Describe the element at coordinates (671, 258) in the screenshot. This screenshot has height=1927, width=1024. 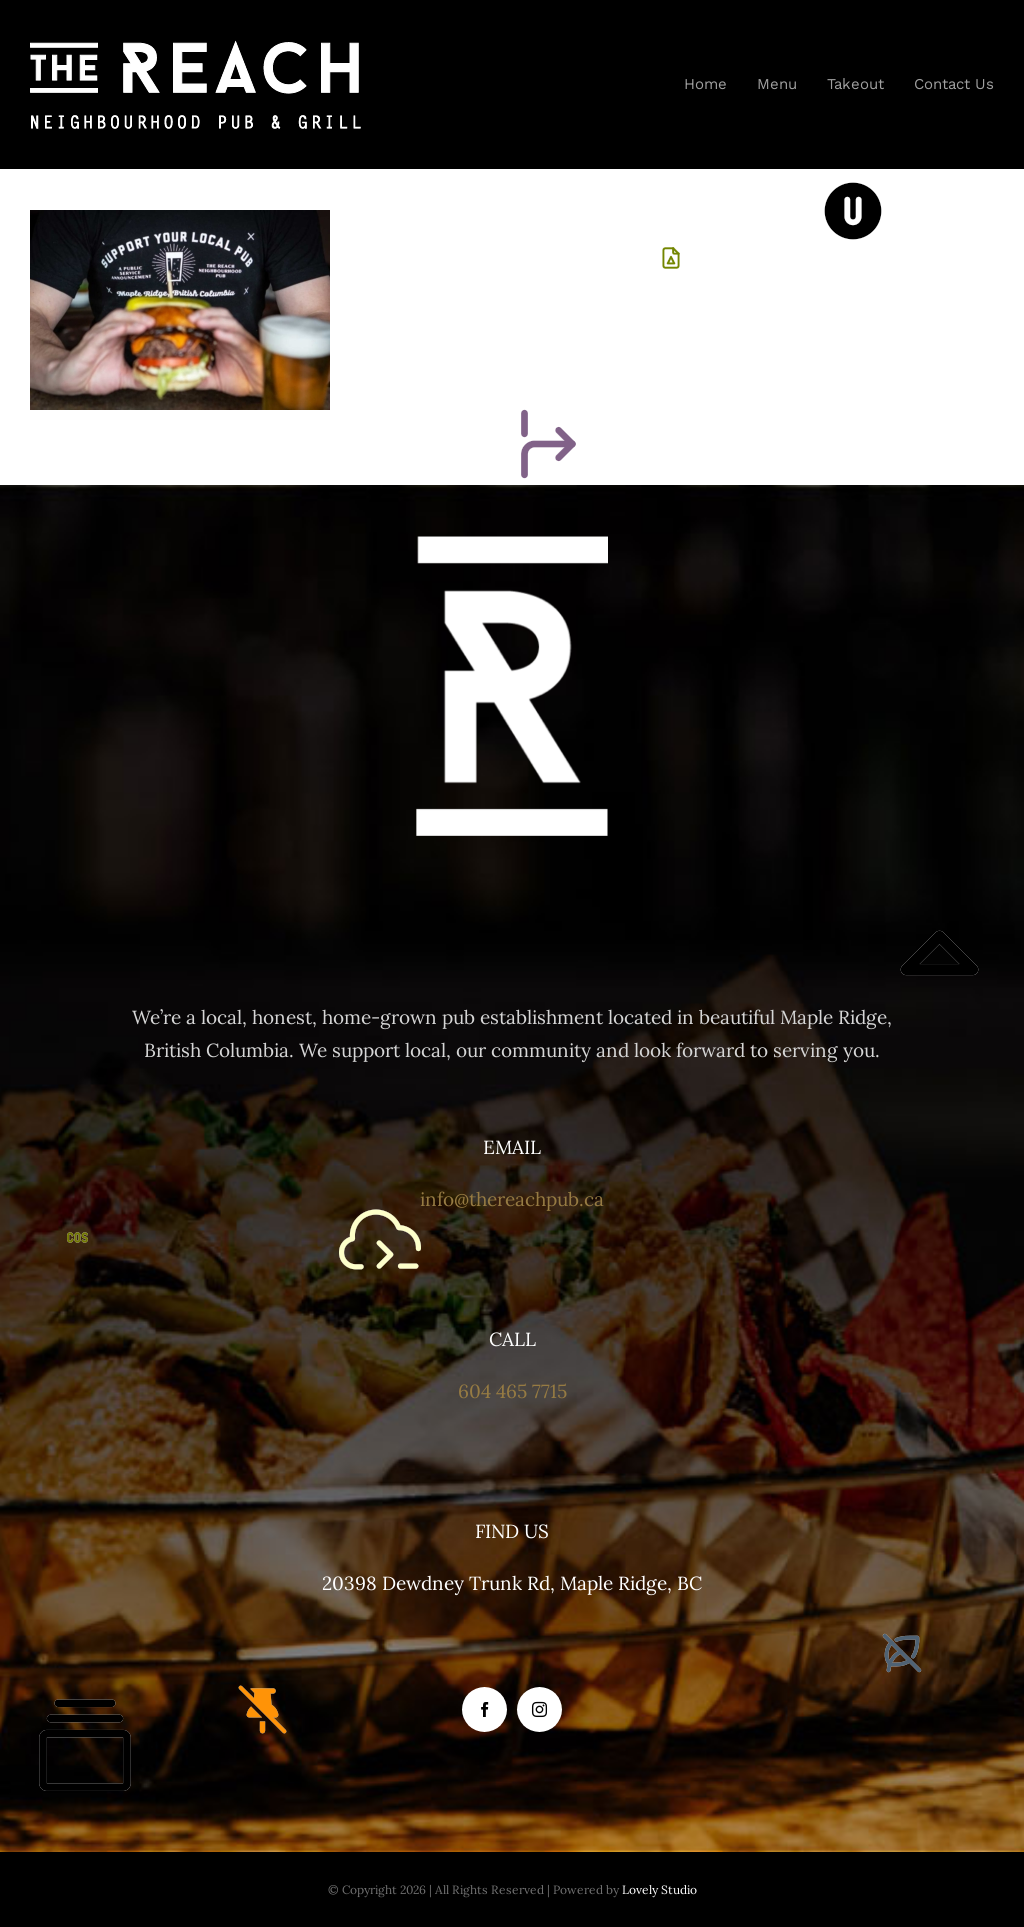
I see `view file changes or differences` at that location.